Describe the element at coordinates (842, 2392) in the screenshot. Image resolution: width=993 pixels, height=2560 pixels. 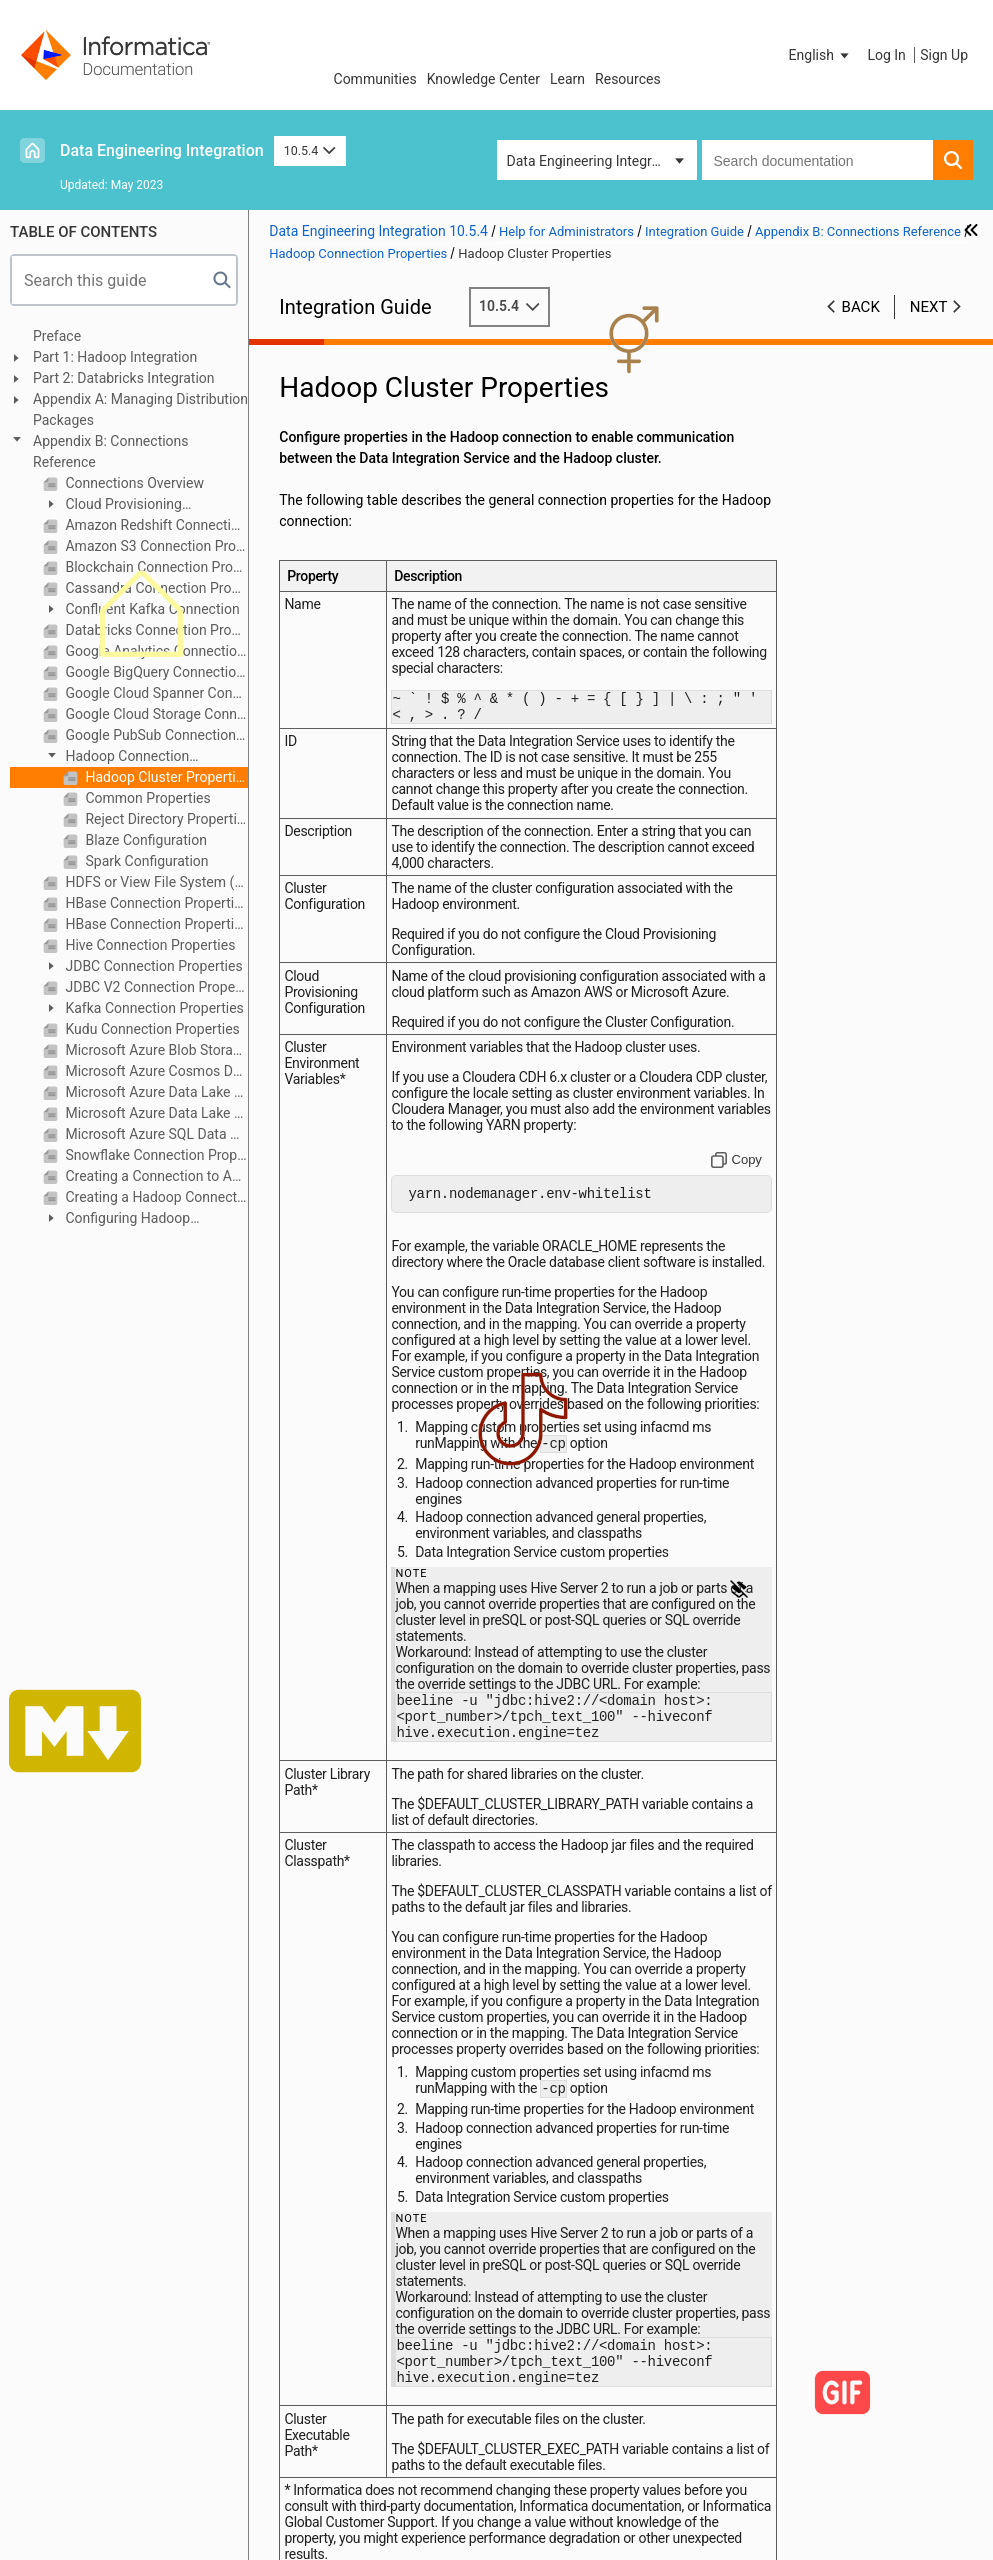
I see `insert a GIF into your message` at that location.